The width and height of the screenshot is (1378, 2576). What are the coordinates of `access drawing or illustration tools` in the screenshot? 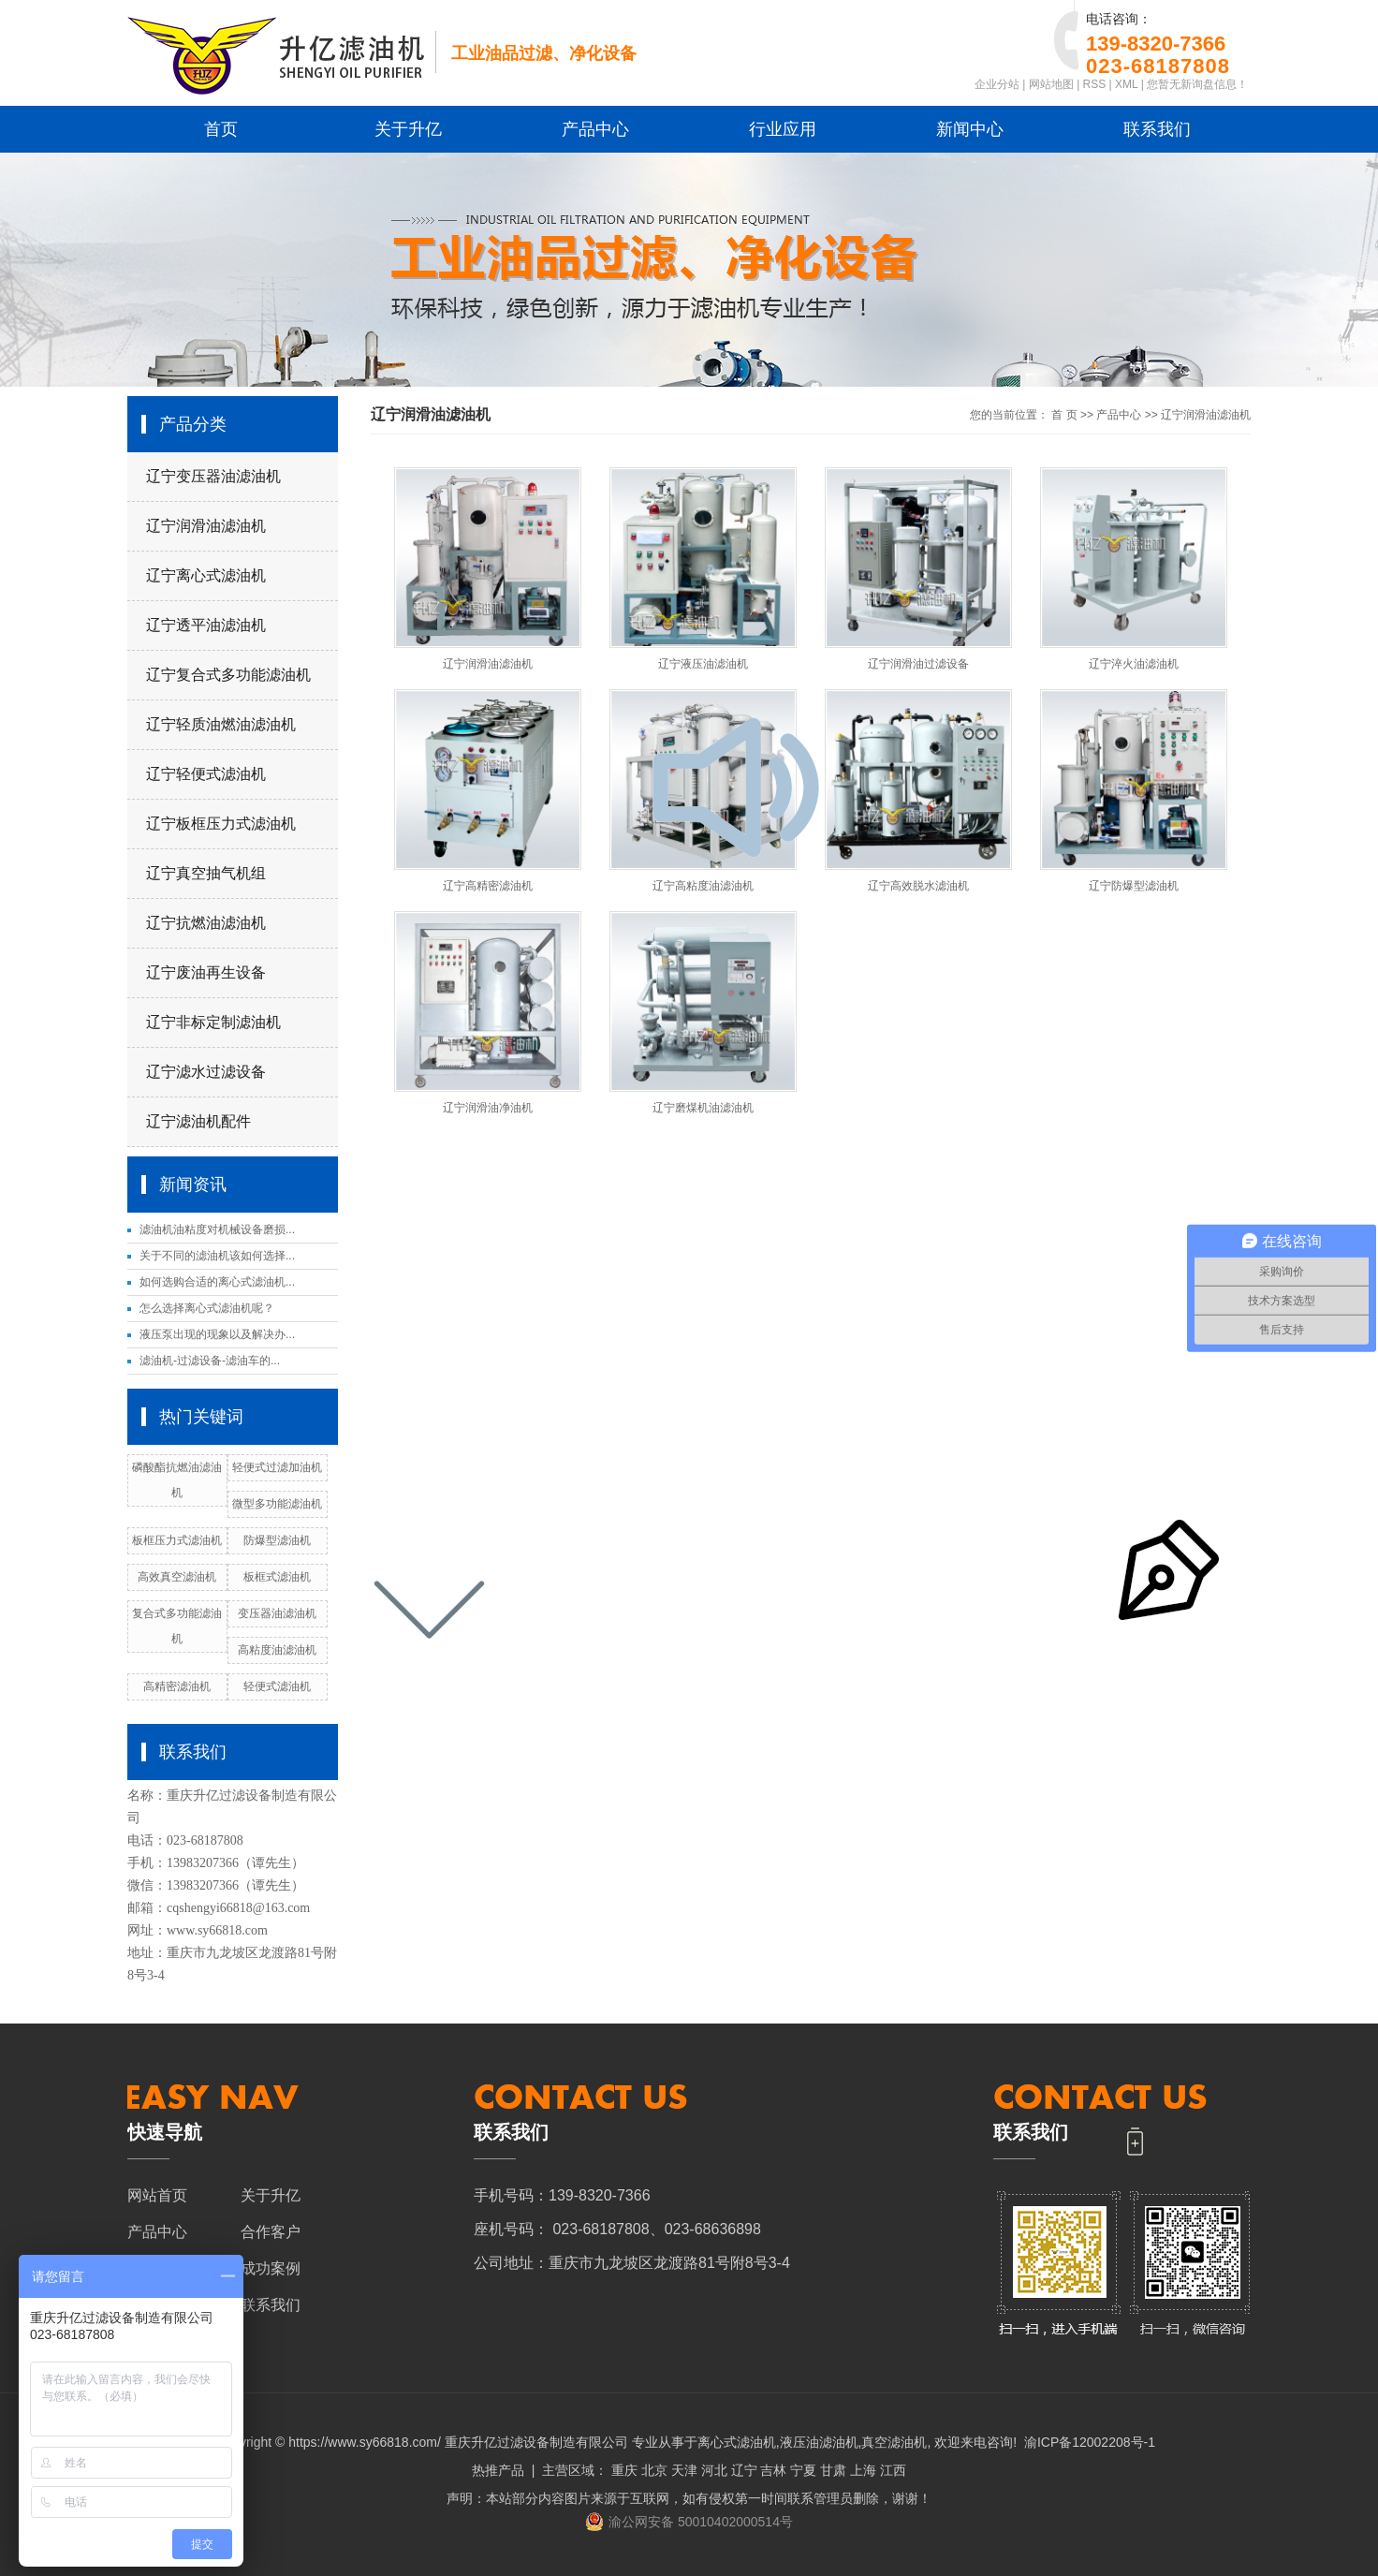 It's located at (1163, 1575).